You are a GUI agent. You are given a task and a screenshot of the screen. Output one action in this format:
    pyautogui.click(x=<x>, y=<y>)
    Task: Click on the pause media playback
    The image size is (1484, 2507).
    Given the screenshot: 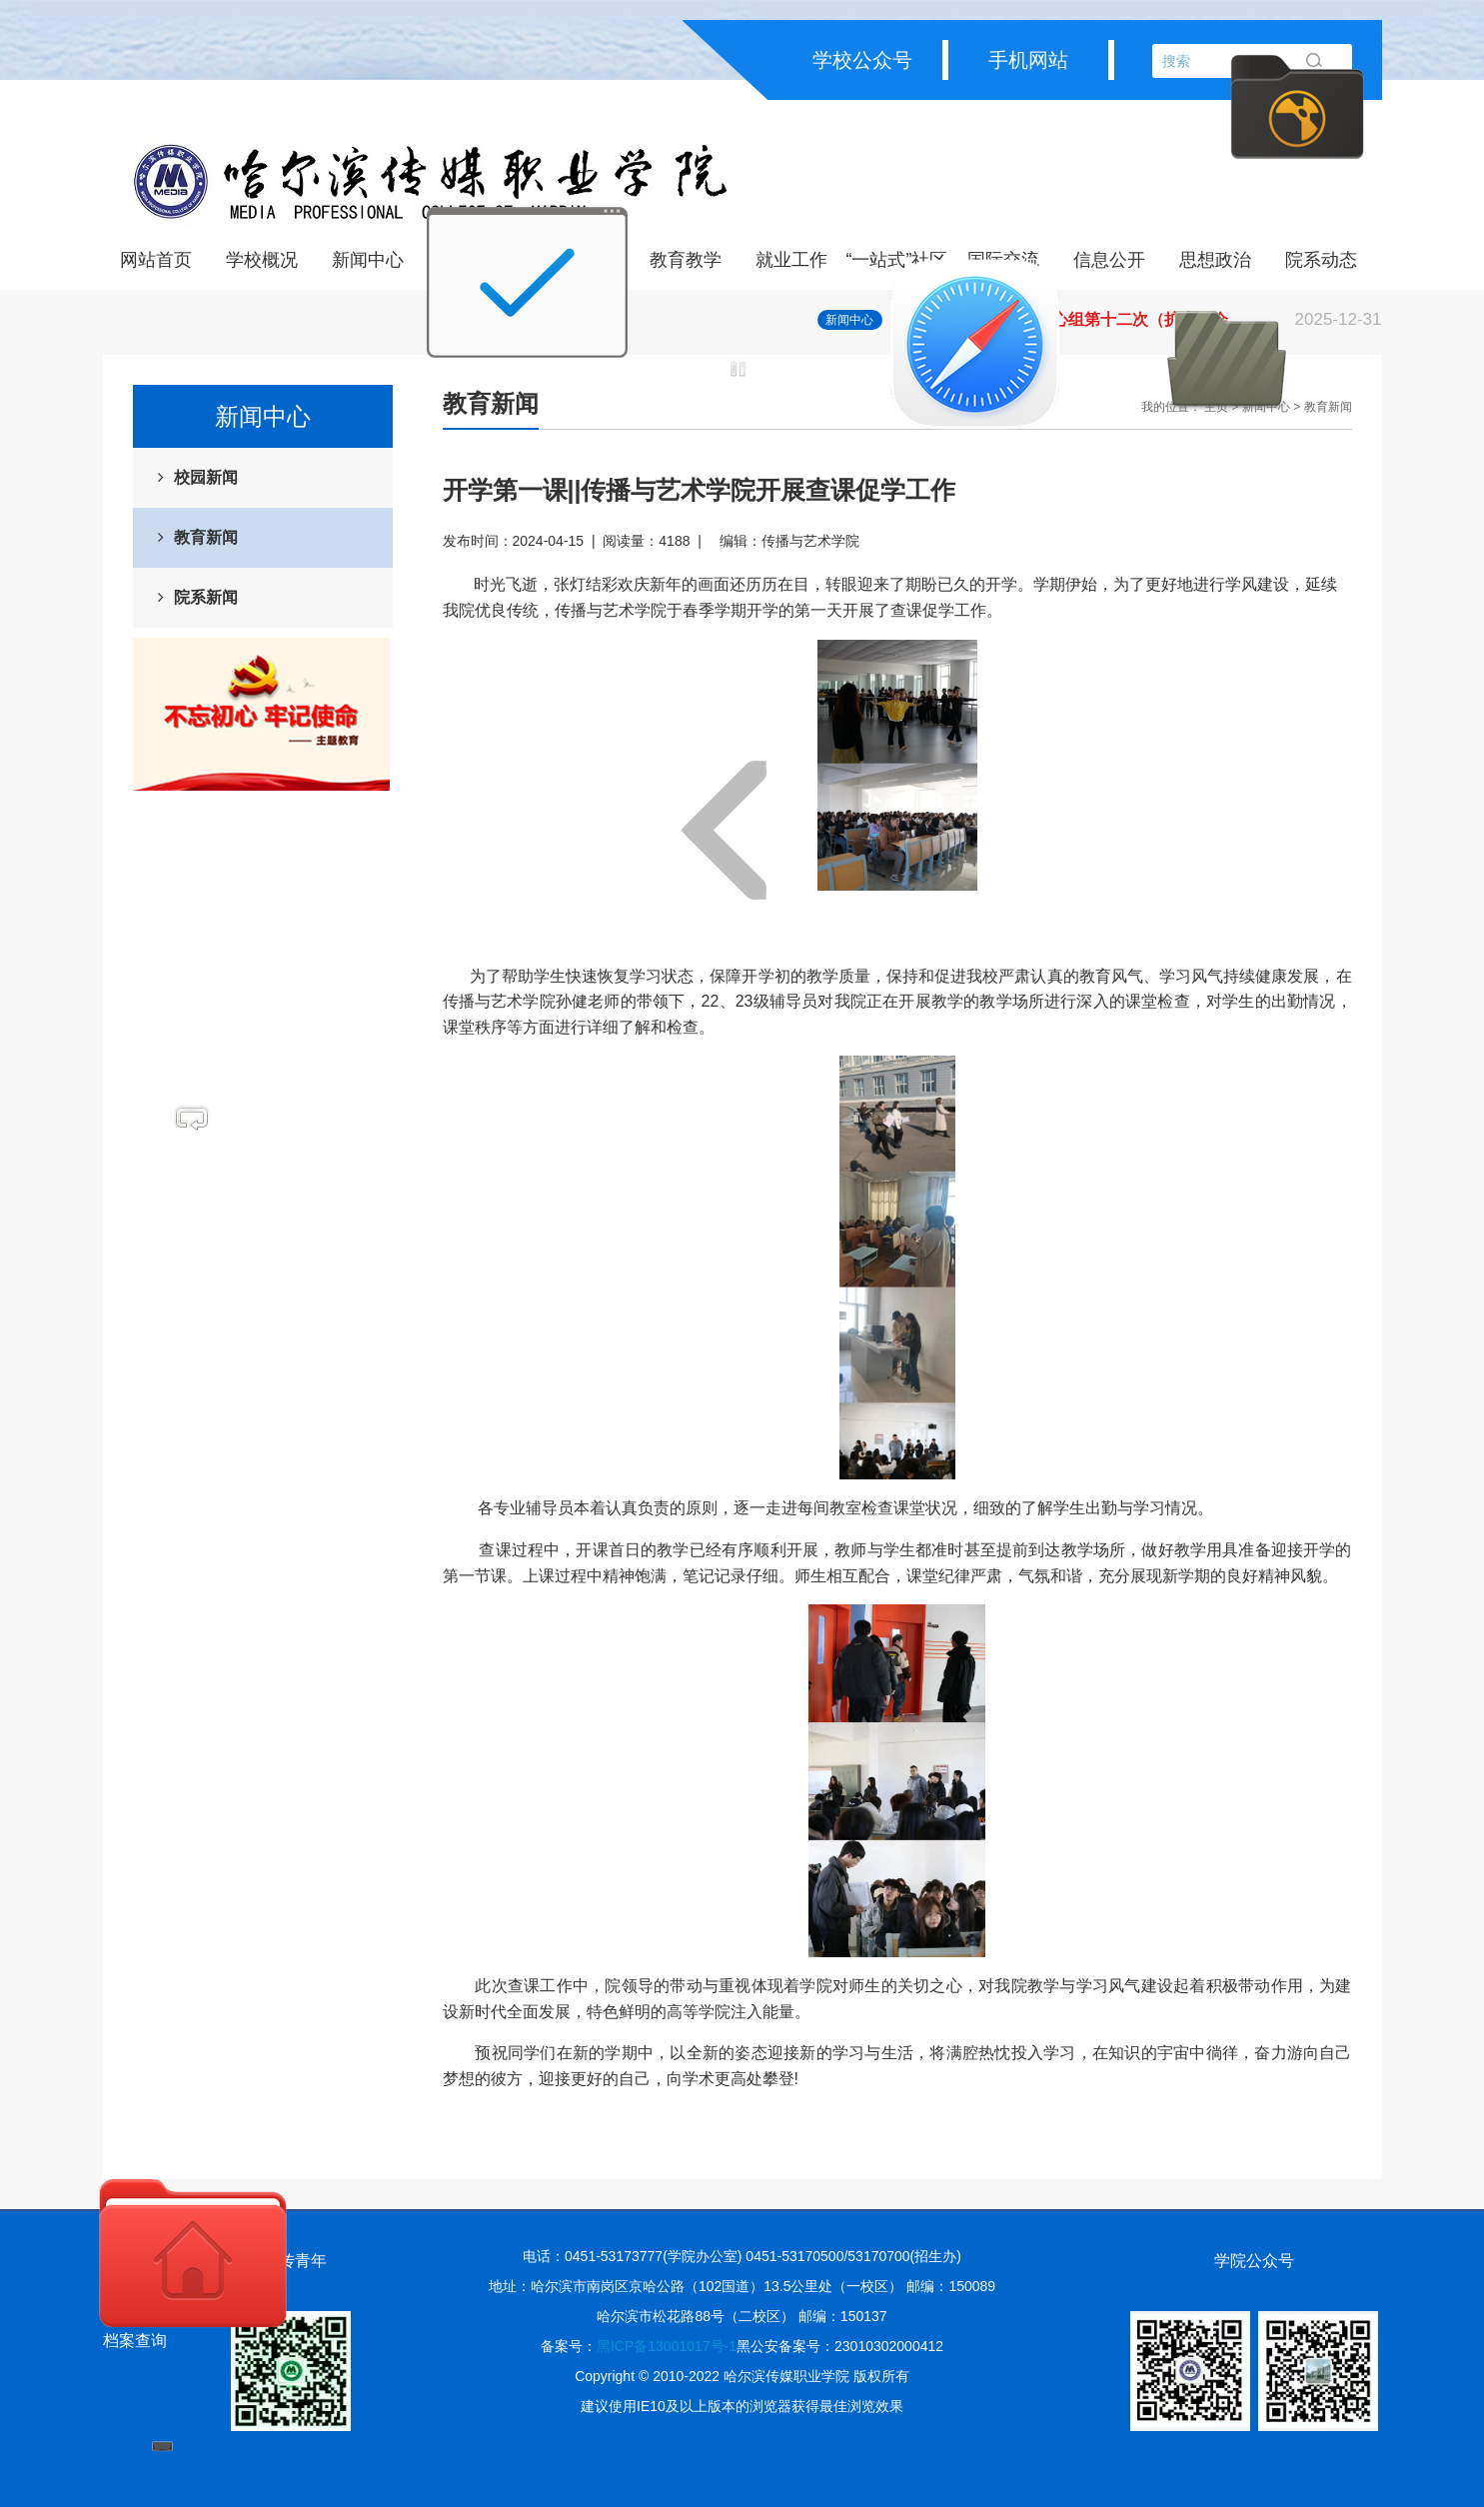 What is the action you would take?
    pyautogui.click(x=738, y=369)
    